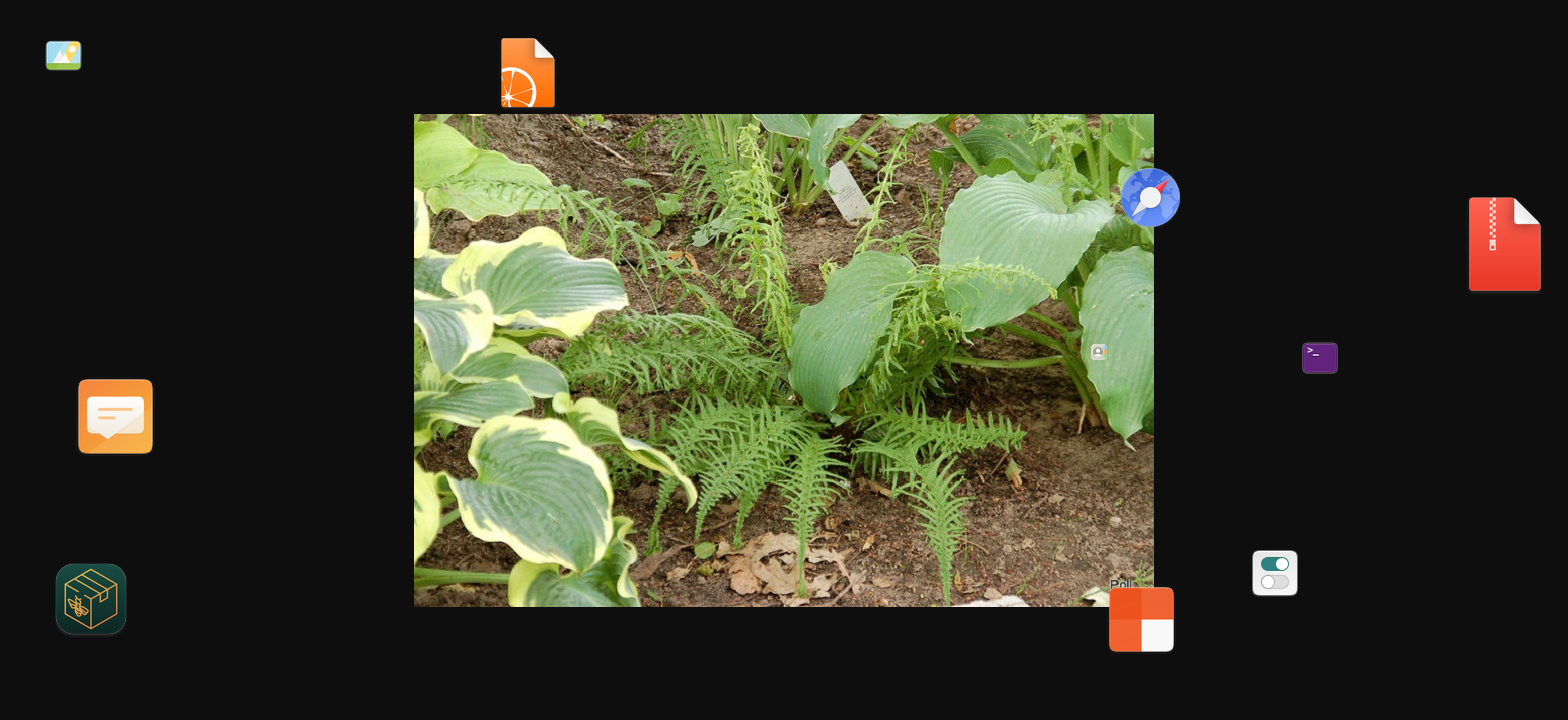 The height and width of the screenshot is (720, 1568). I want to click on open gnome web browser (epiphany), so click(1150, 197).